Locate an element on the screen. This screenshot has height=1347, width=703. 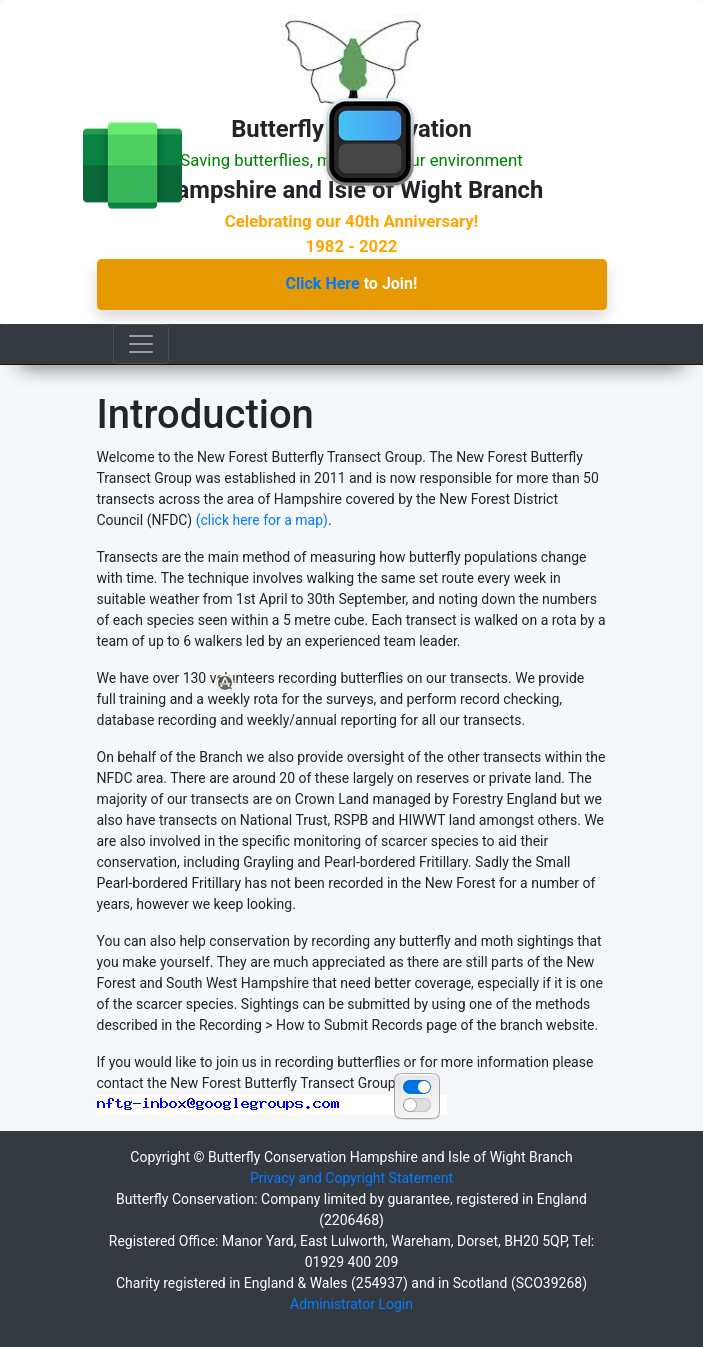
open system settings or preferences is located at coordinates (417, 1096).